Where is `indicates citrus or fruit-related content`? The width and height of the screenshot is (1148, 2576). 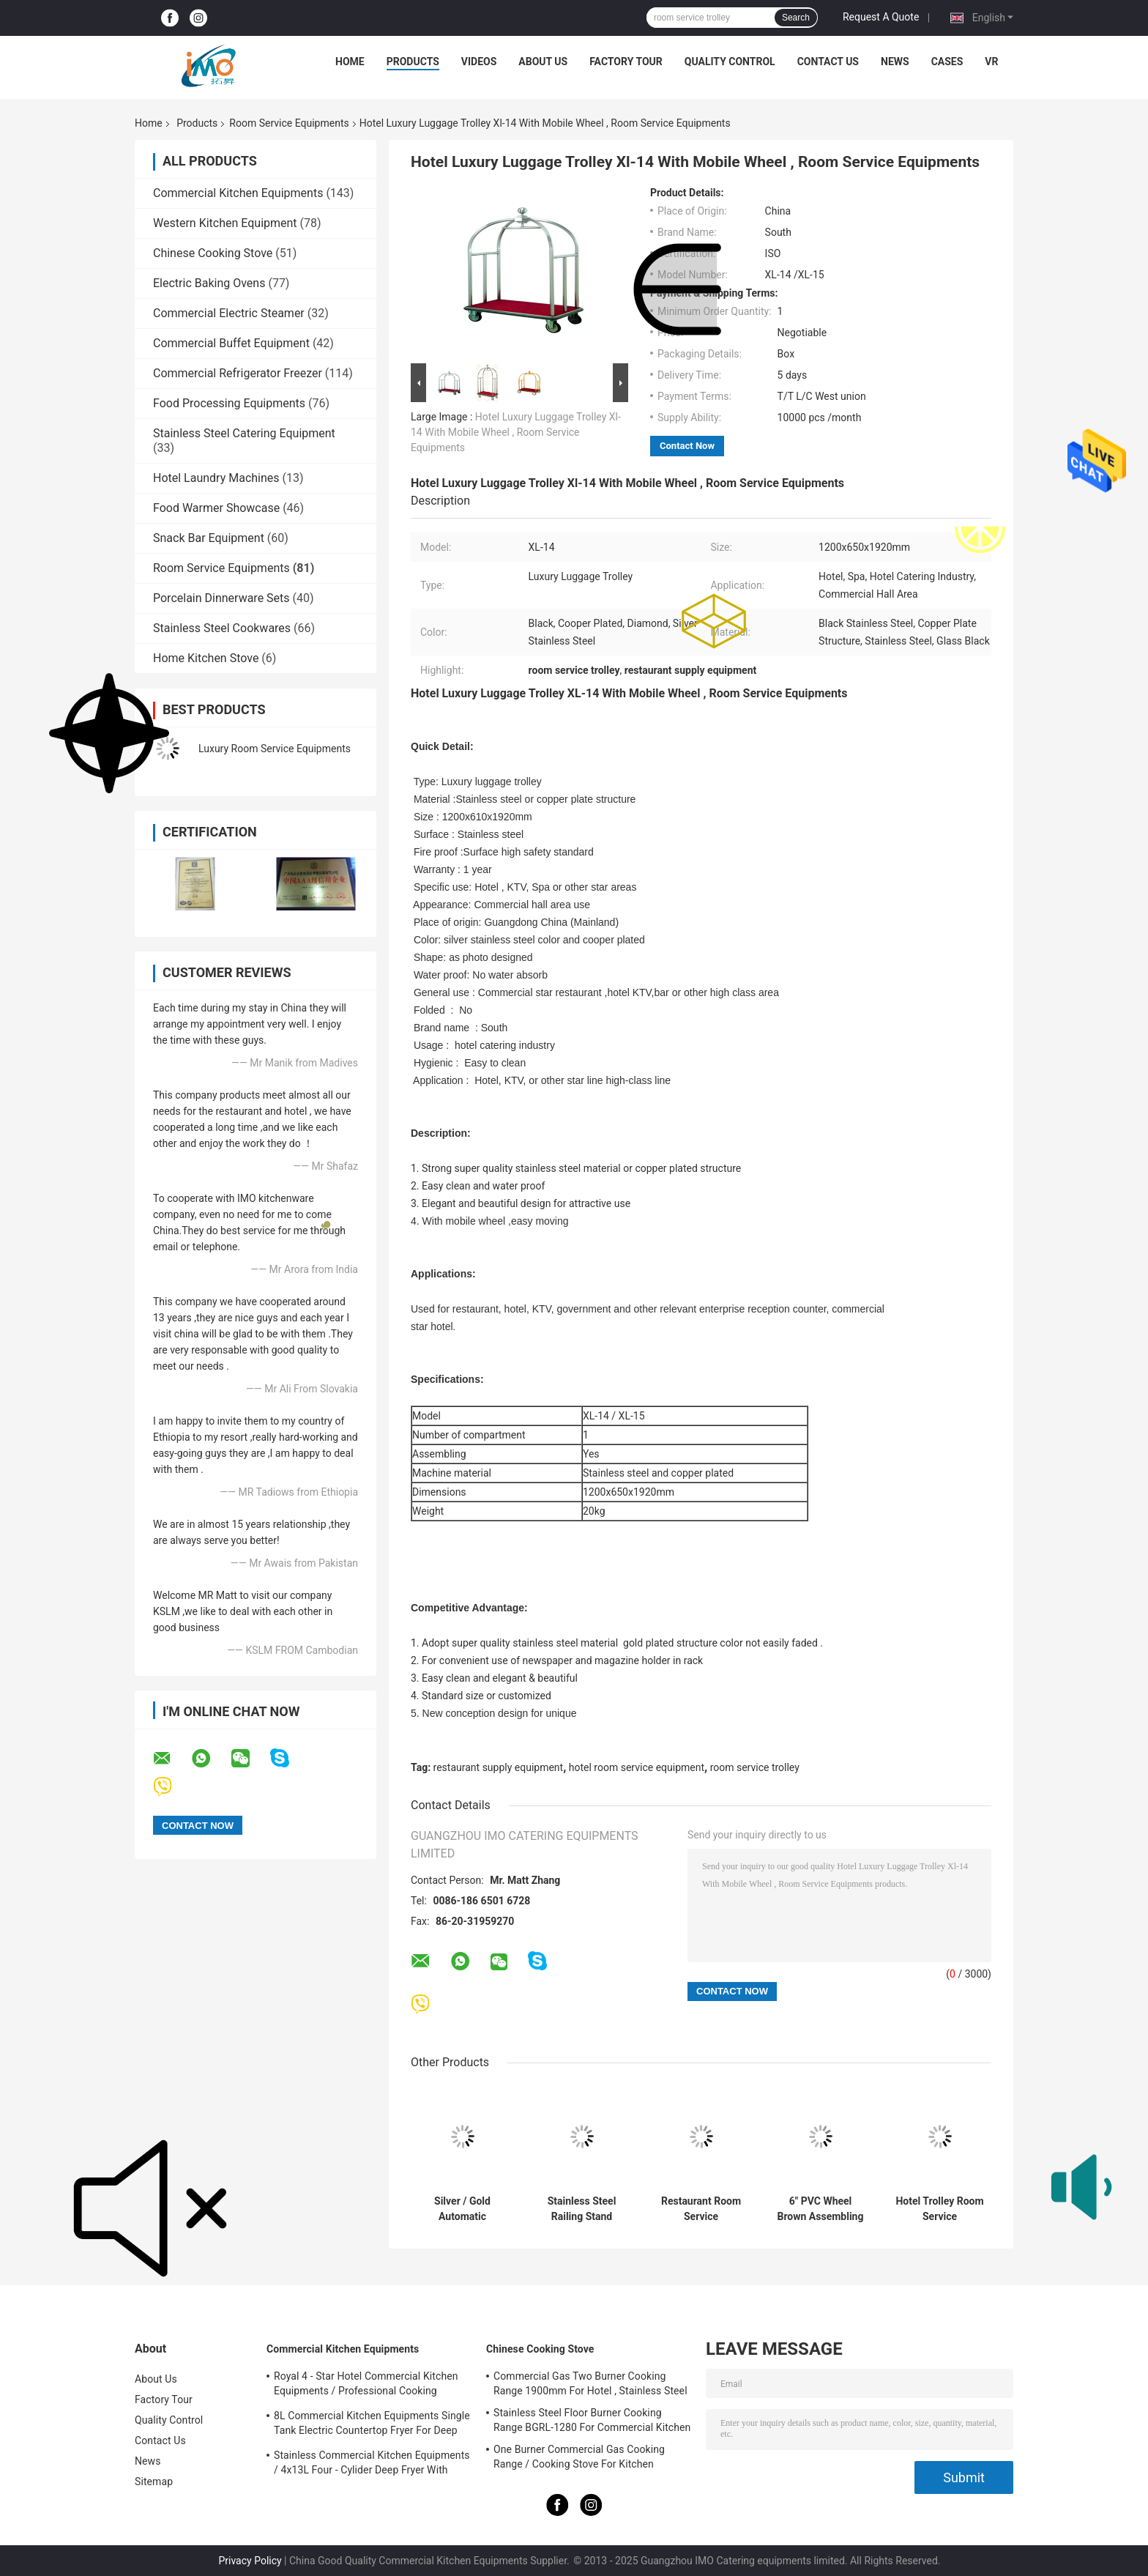 indicates citrus or fruit-related content is located at coordinates (980, 535).